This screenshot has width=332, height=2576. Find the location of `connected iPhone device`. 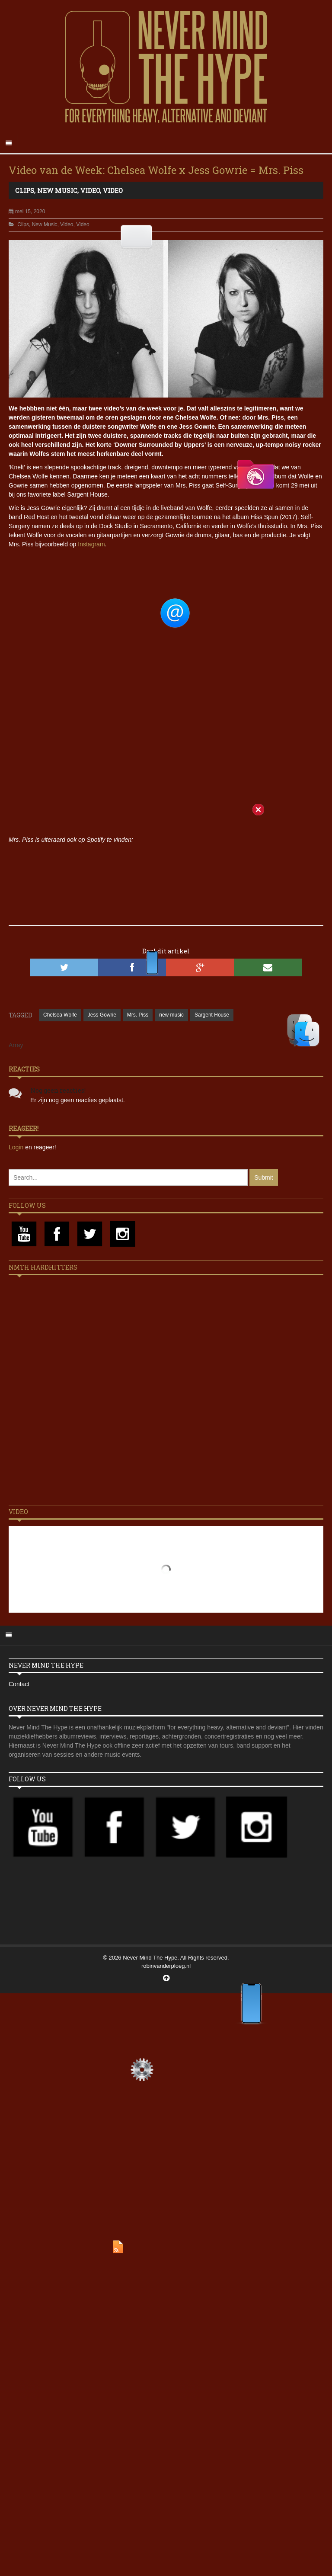

connected iPhone device is located at coordinates (152, 963).